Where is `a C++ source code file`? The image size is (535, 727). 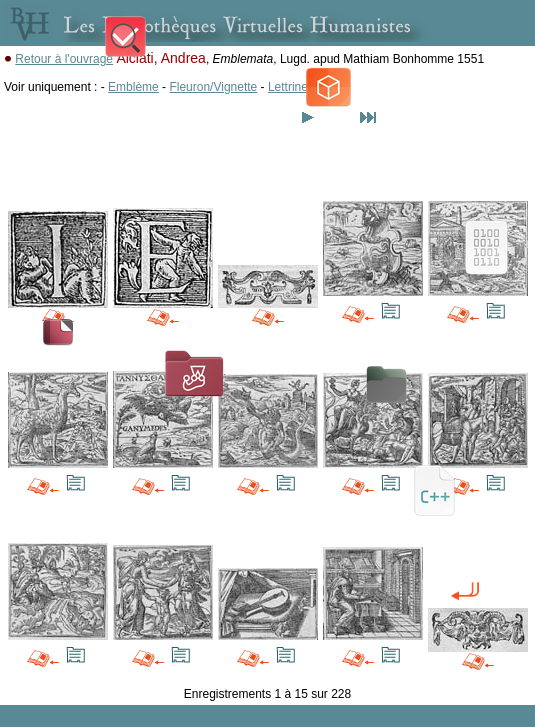
a C++ source code file is located at coordinates (434, 490).